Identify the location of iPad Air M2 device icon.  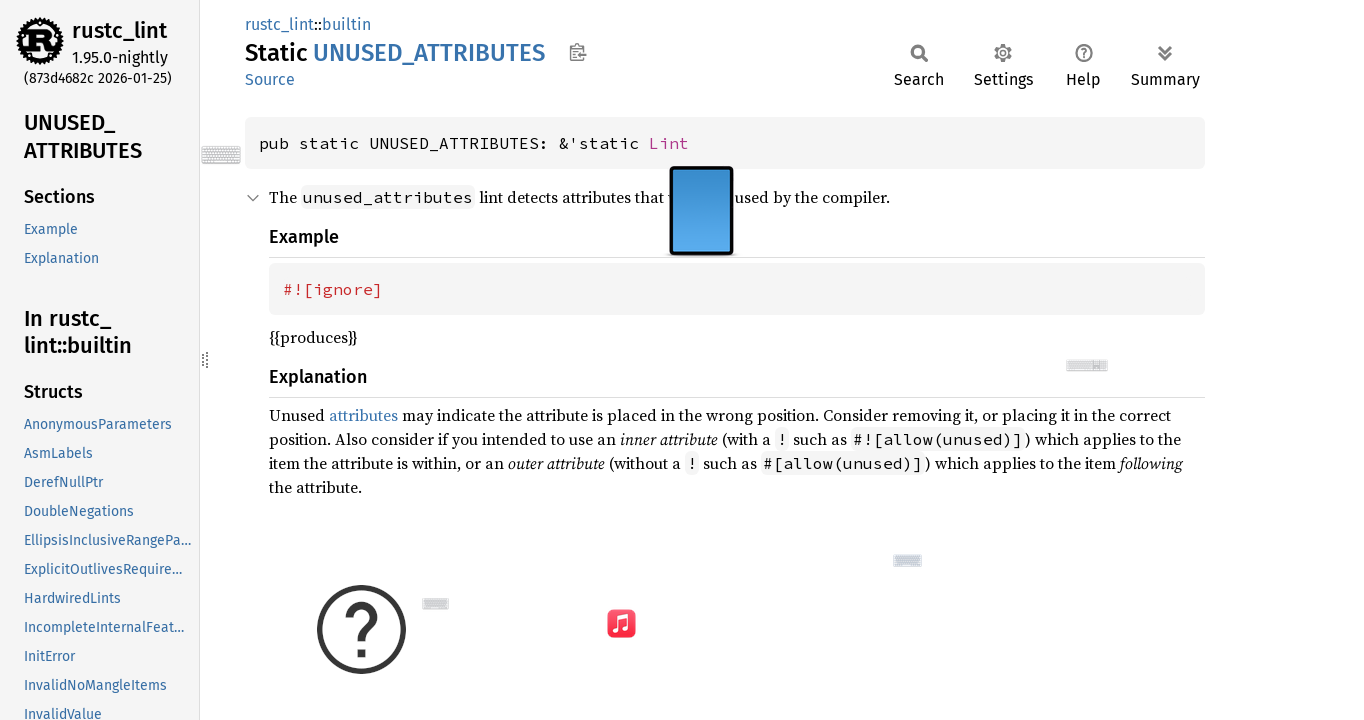
(701, 211).